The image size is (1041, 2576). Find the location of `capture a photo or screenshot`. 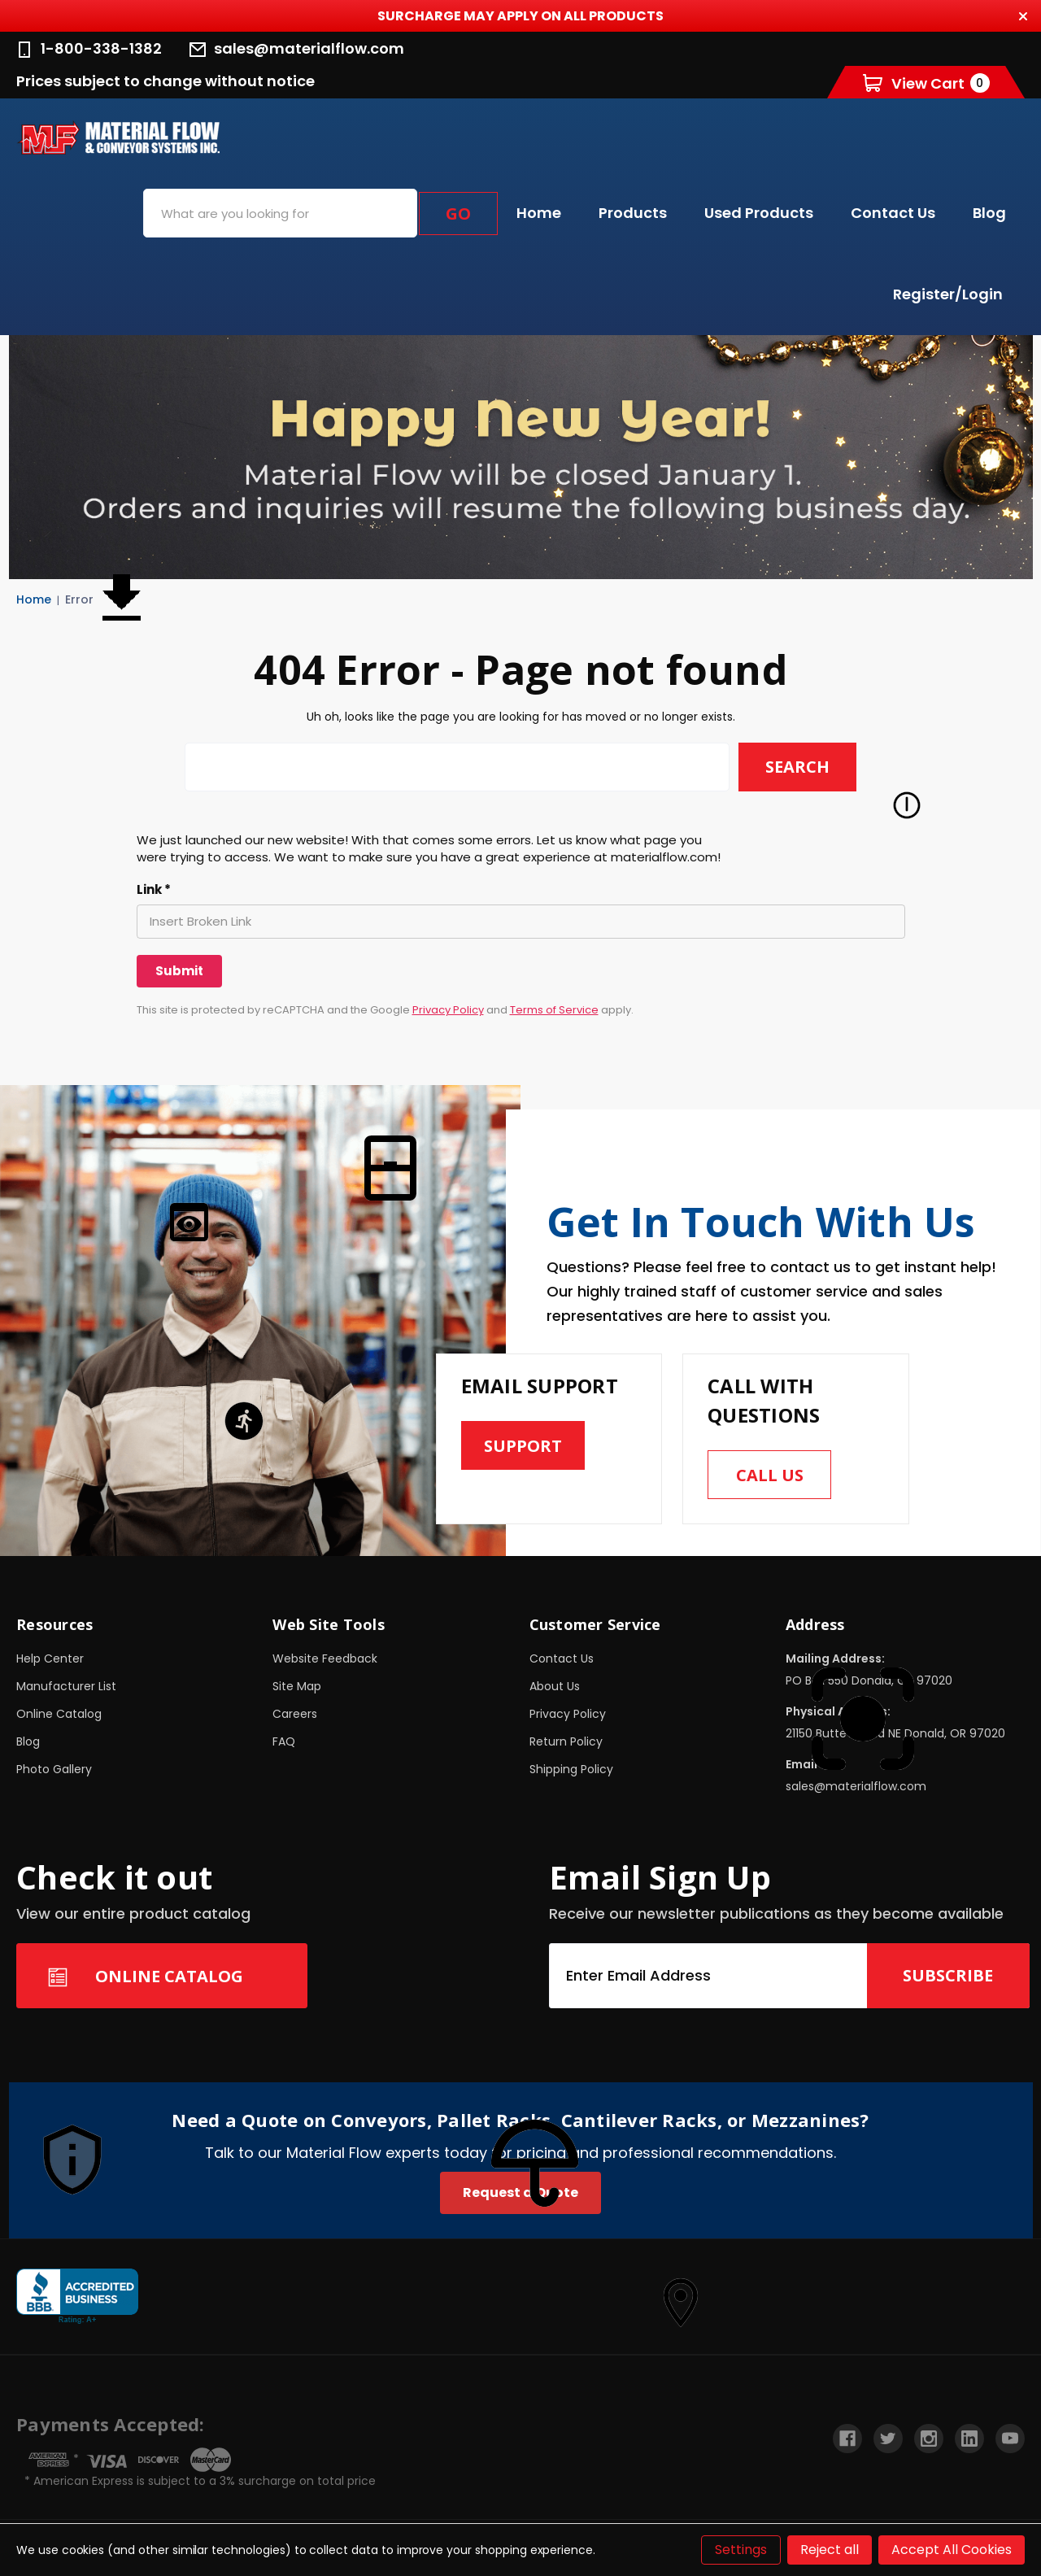

capture a photo or screenshot is located at coordinates (863, 1719).